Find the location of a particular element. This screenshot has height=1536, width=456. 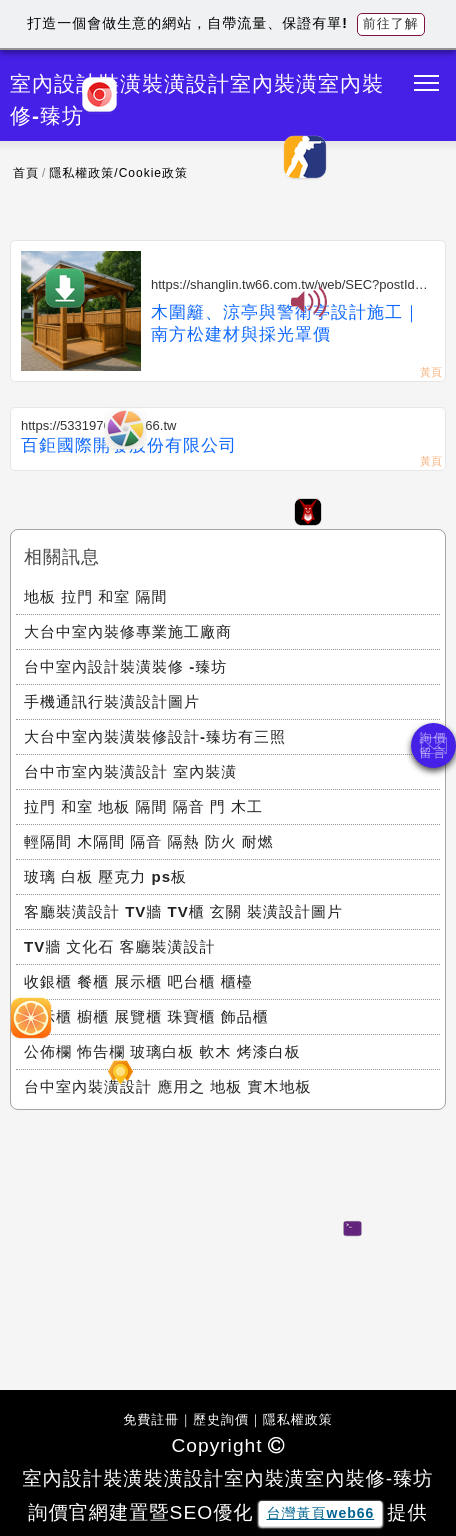

launch counter-strike 2 is located at coordinates (305, 157).